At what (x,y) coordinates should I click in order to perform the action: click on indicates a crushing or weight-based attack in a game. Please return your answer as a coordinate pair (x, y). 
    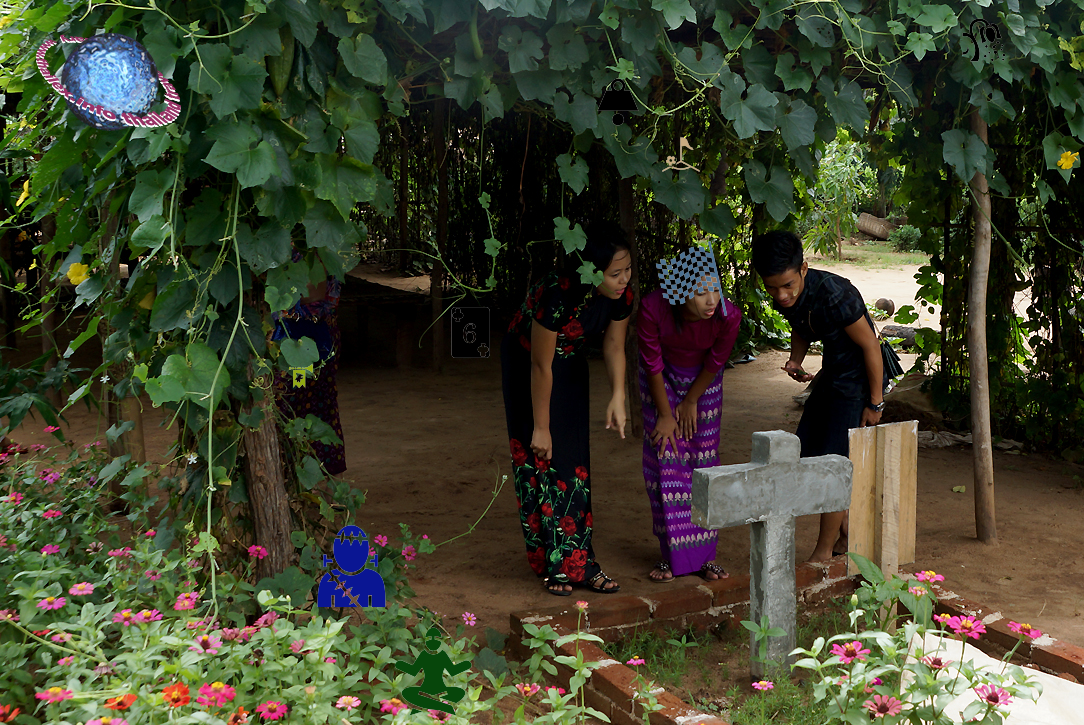
    Looking at the image, I should click on (618, 102).